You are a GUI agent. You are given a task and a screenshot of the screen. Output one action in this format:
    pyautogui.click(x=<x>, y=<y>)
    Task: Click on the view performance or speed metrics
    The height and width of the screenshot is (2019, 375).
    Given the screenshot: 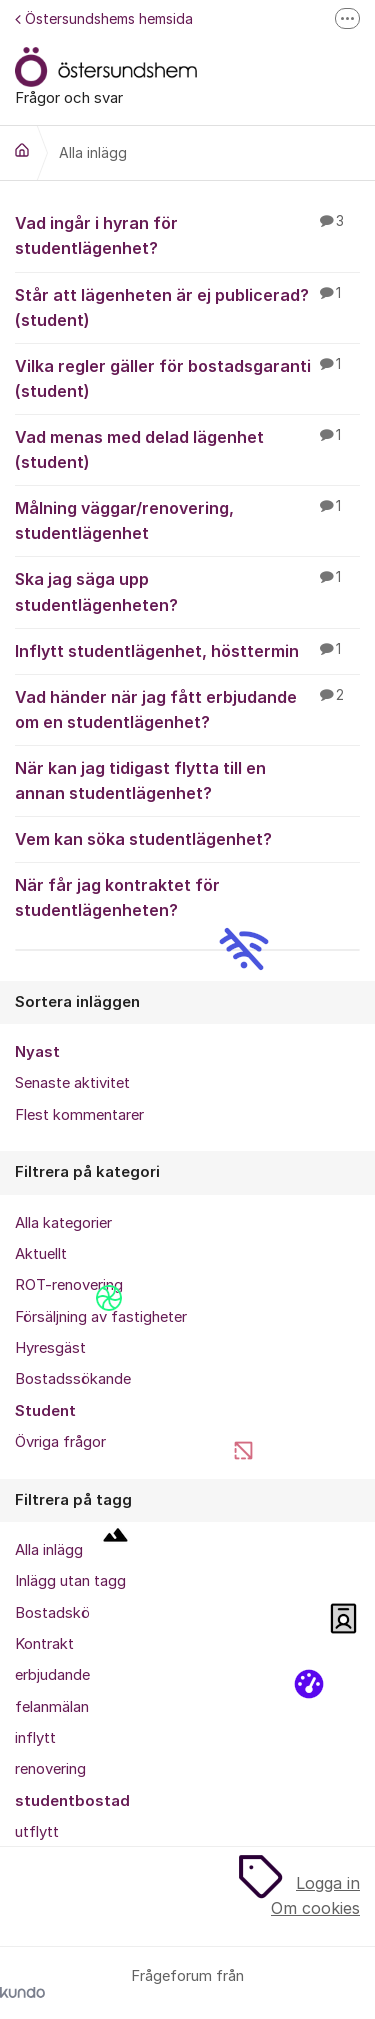 What is the action you would take?
    pyautogui.click(x=309, y=1684)
    